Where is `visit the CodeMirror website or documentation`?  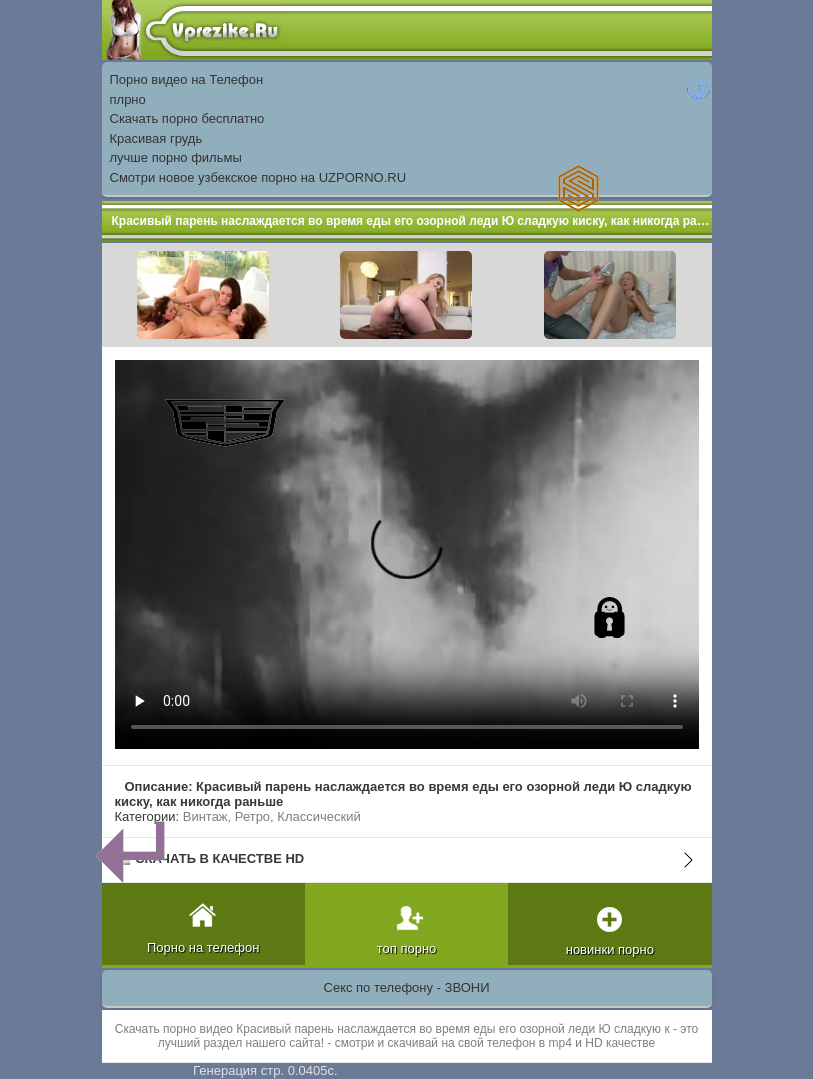 visit the CodeMirror website or documentation is located at coordinates (698, 88).